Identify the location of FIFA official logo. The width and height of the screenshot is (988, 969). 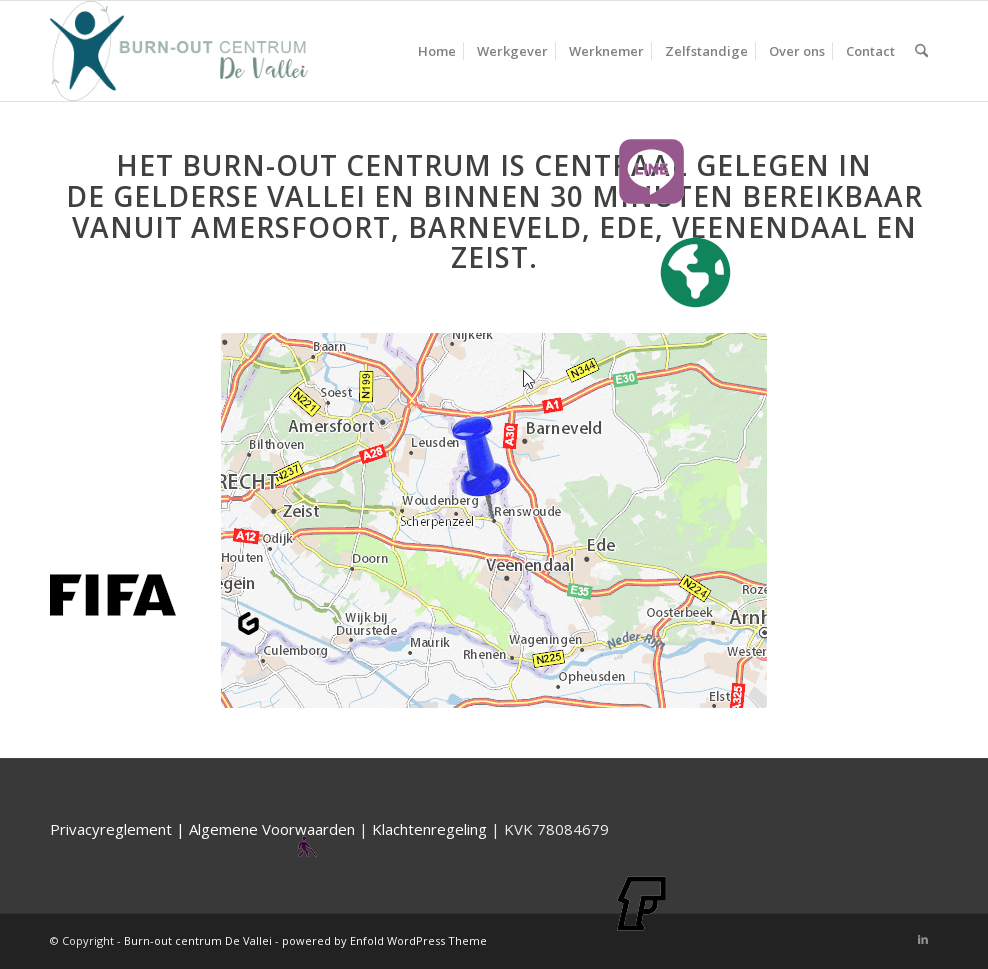
(113, 595).